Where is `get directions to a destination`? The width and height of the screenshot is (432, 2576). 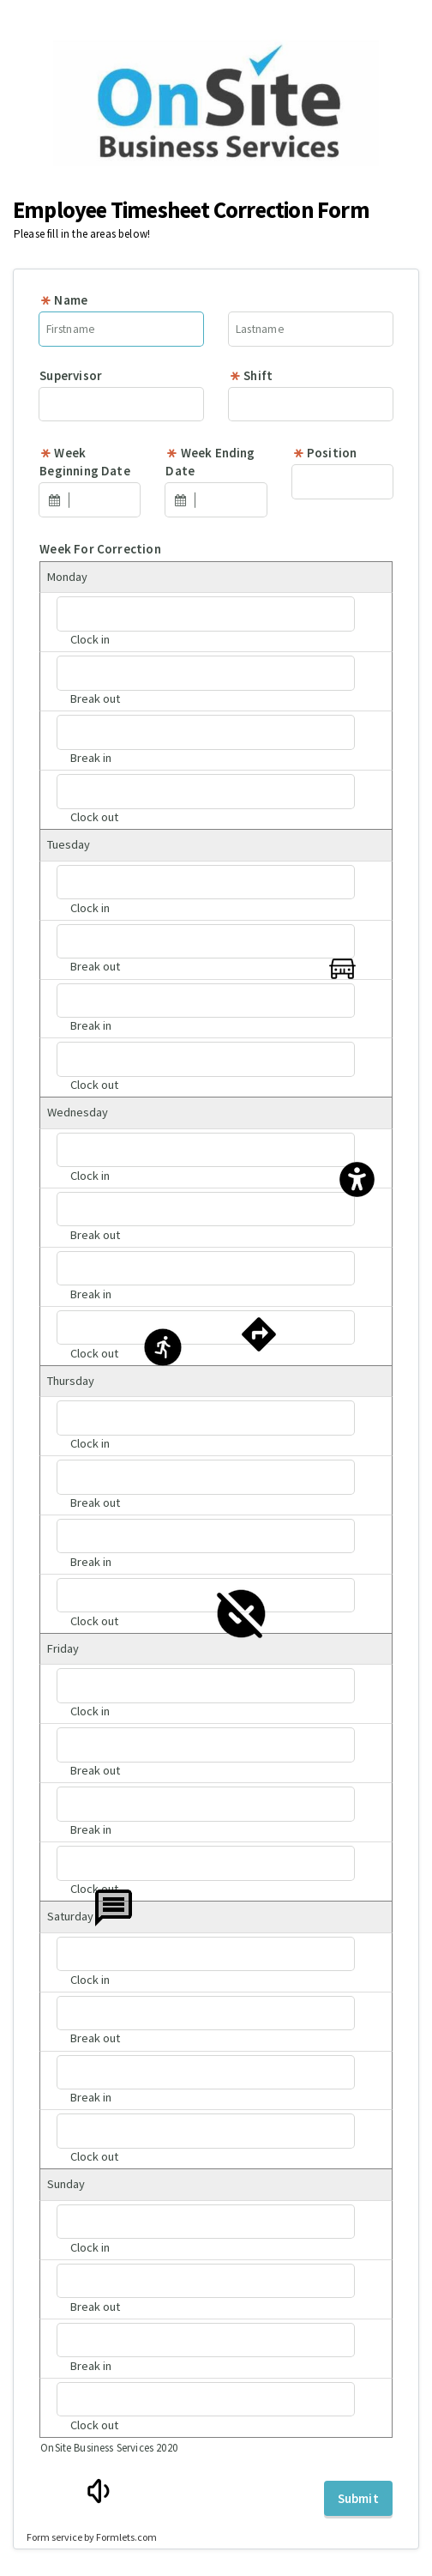 get directions to a destination is located at coordinates (259, 1334).